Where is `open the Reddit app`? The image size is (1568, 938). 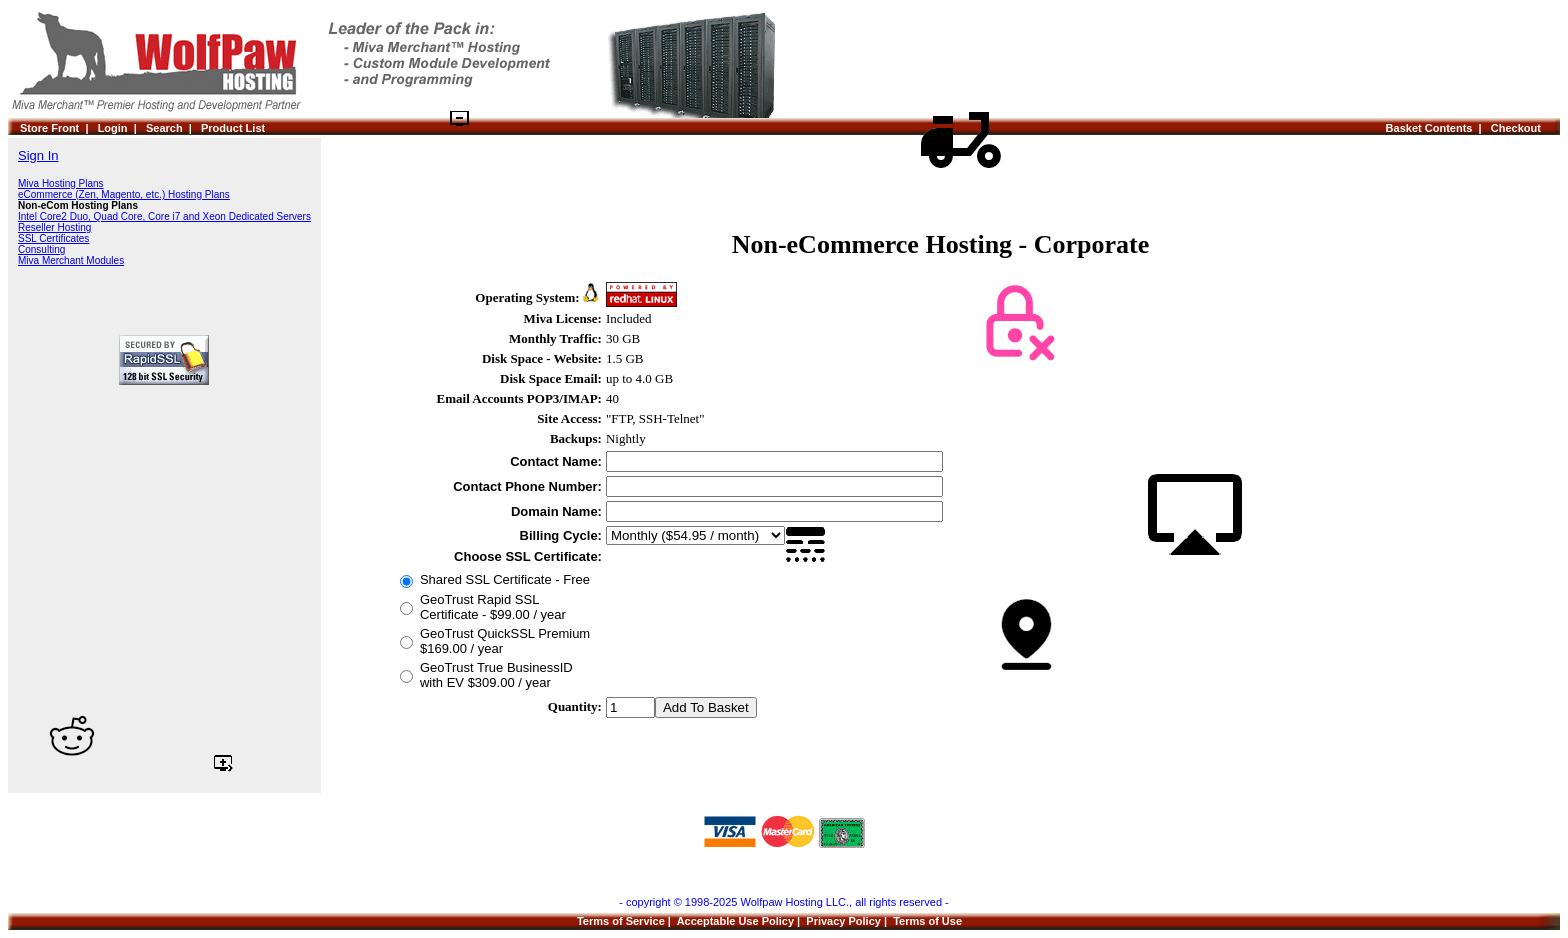 open the Reddit app is located at coordinates (72, 738).